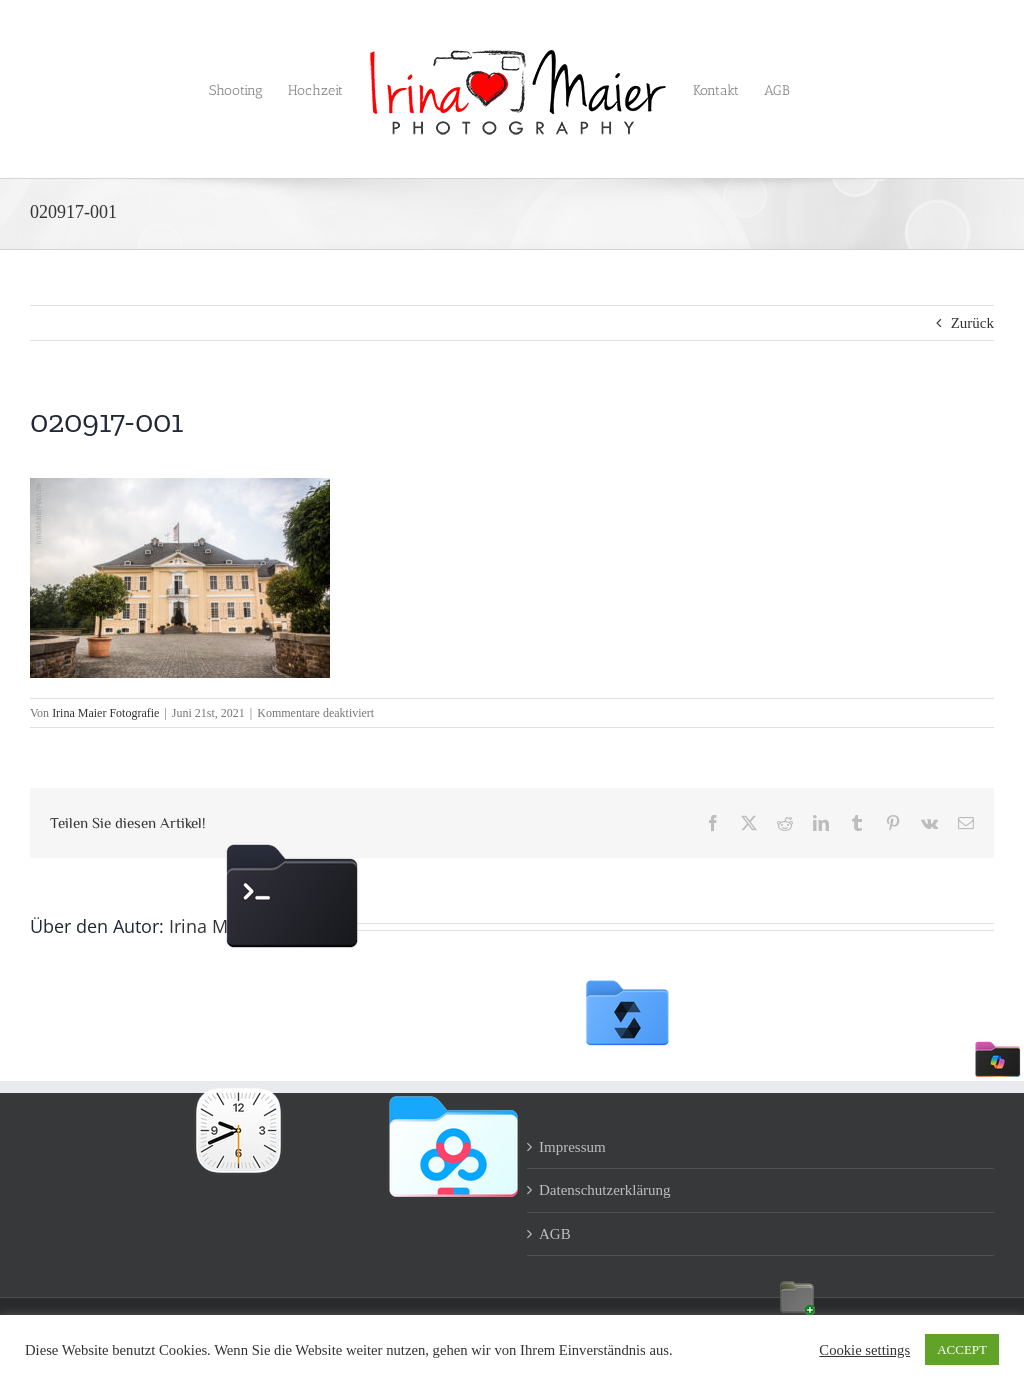  Describe the element at coordinates (238, 1130) in the screenshot. I see `open the clock app` at that location.